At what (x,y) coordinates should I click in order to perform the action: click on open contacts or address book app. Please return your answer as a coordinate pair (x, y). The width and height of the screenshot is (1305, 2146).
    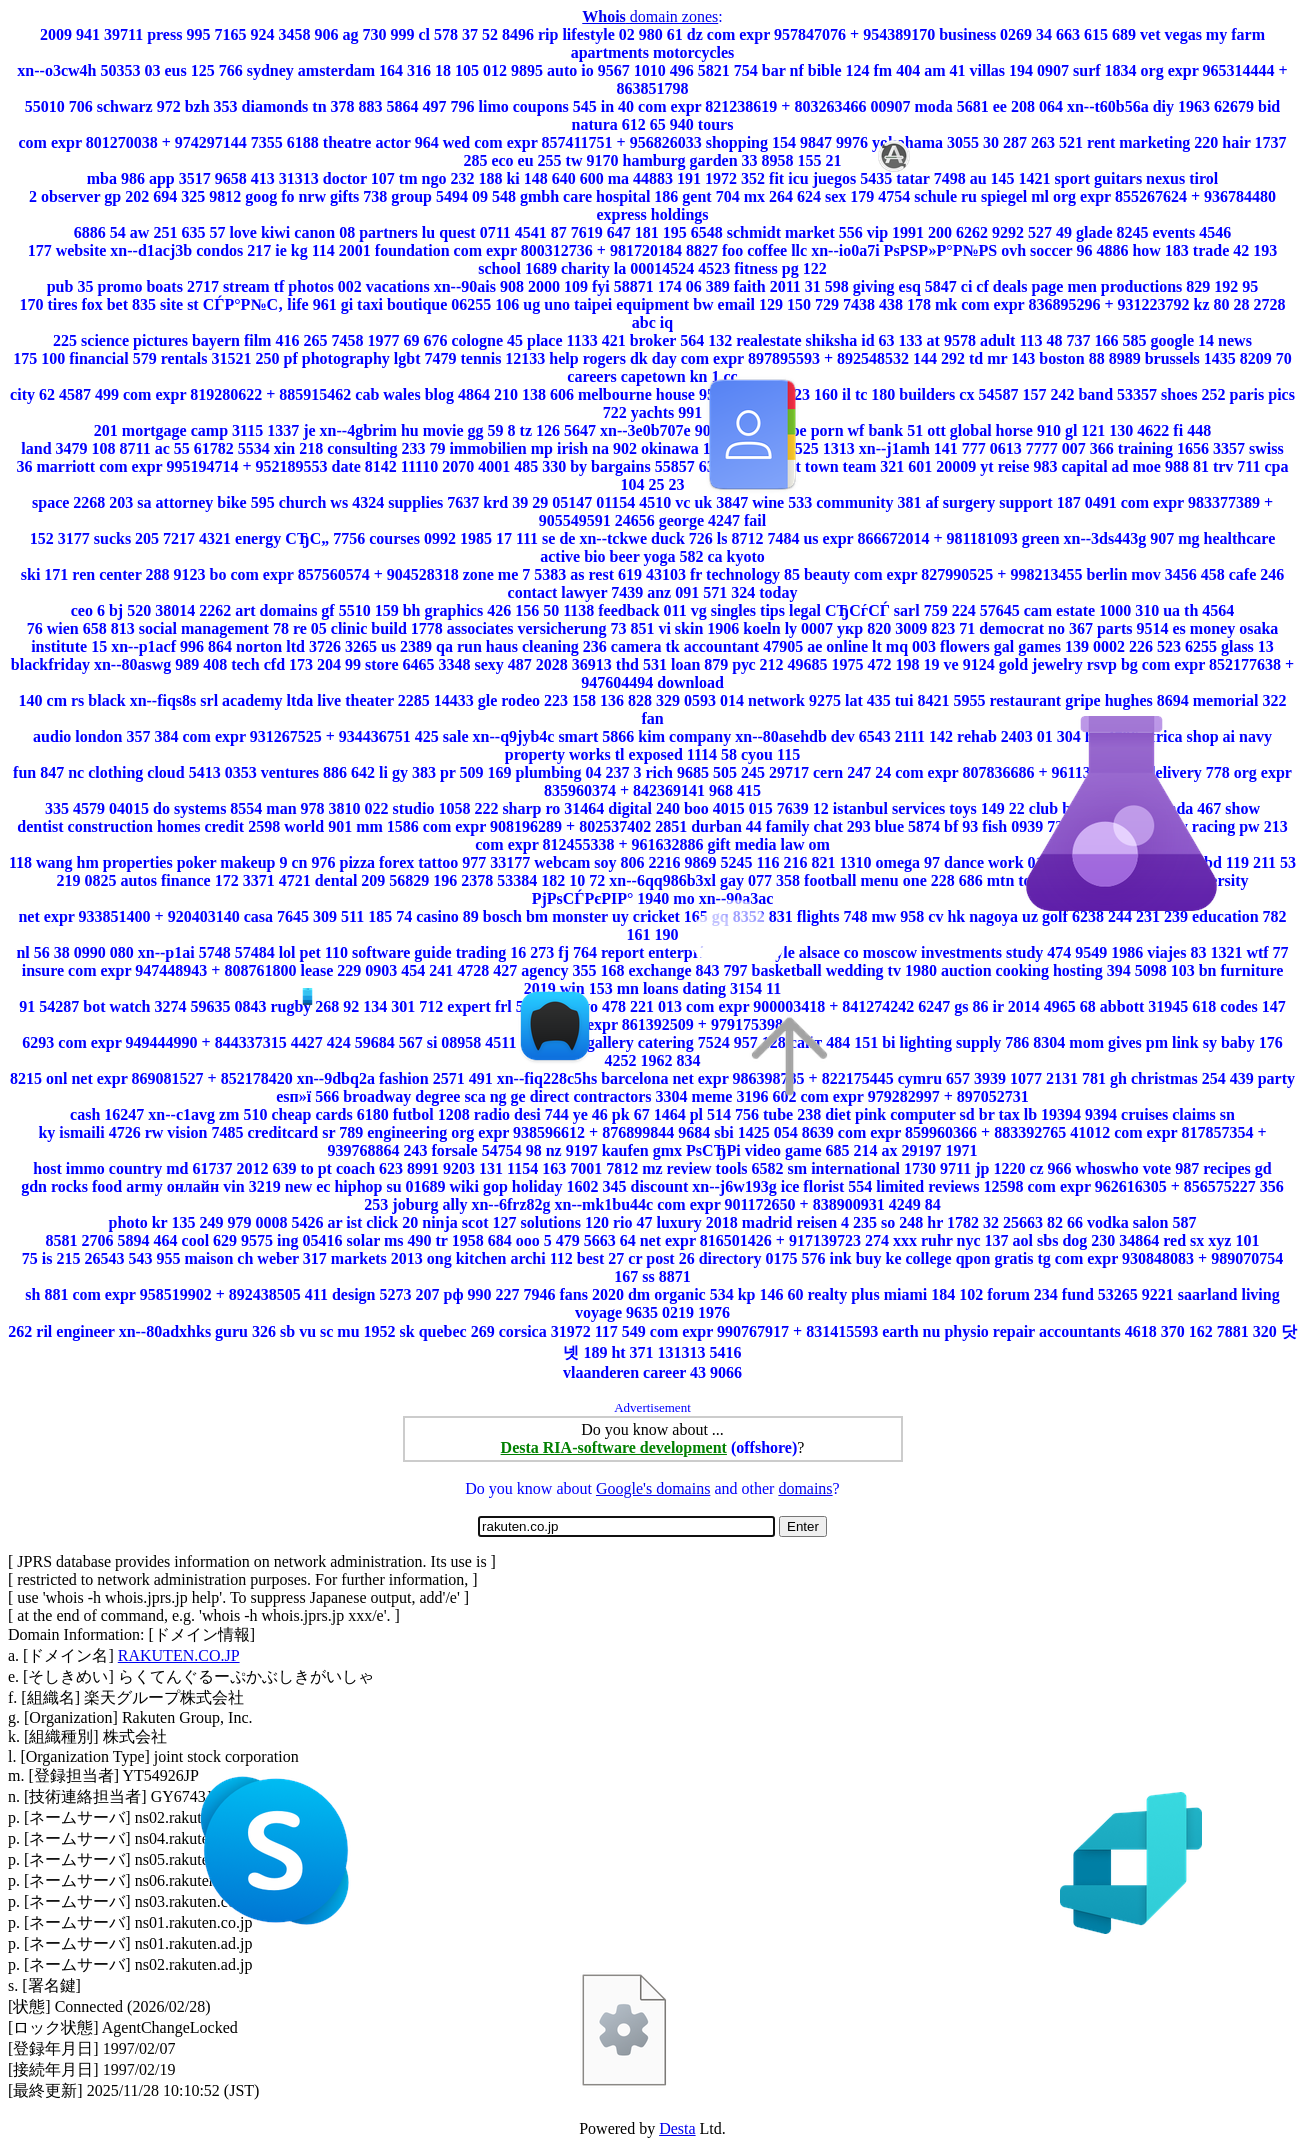
    Looking at the image, I should click on (752, 434).